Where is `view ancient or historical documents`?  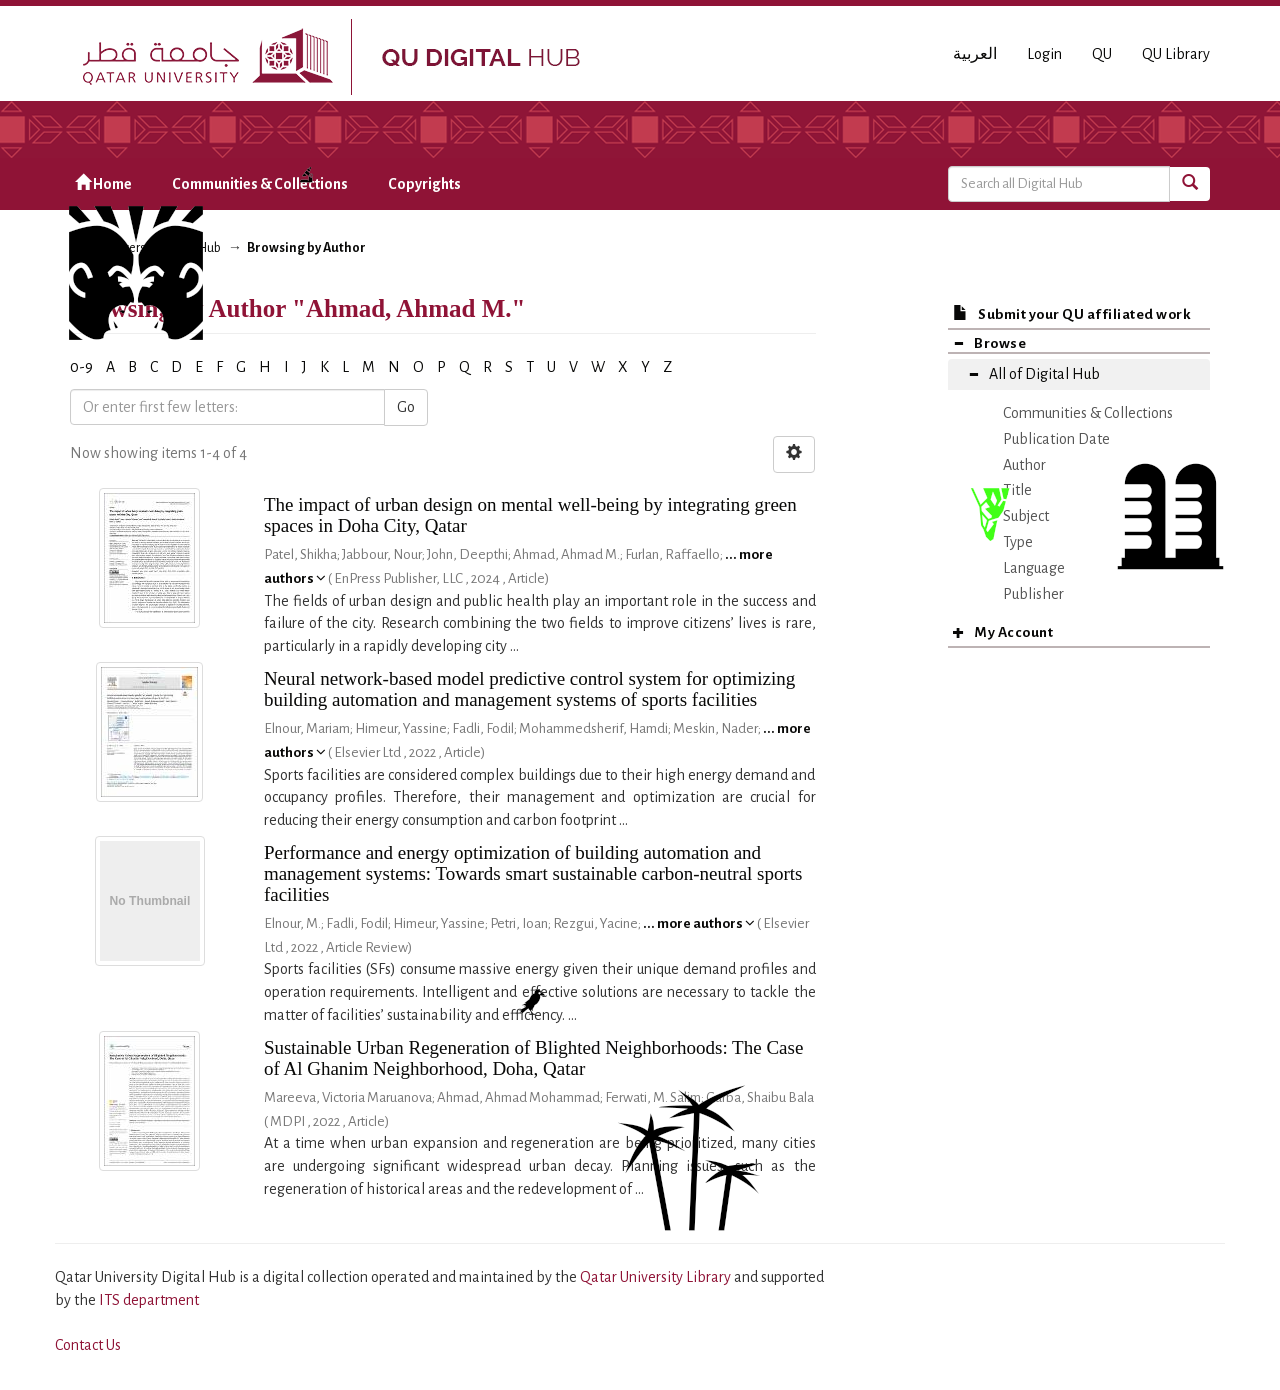
view ancient or historical documents is located at coordinates (689, 1156).